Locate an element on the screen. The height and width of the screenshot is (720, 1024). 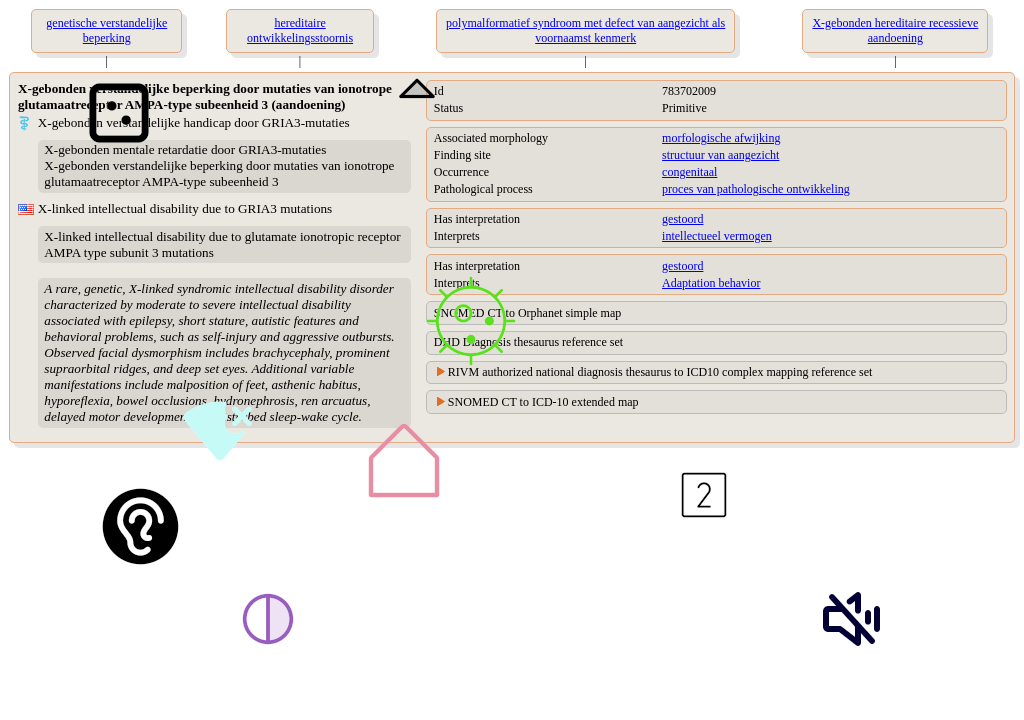
toggle between light and dark mode is located at coordinates (268, 619).